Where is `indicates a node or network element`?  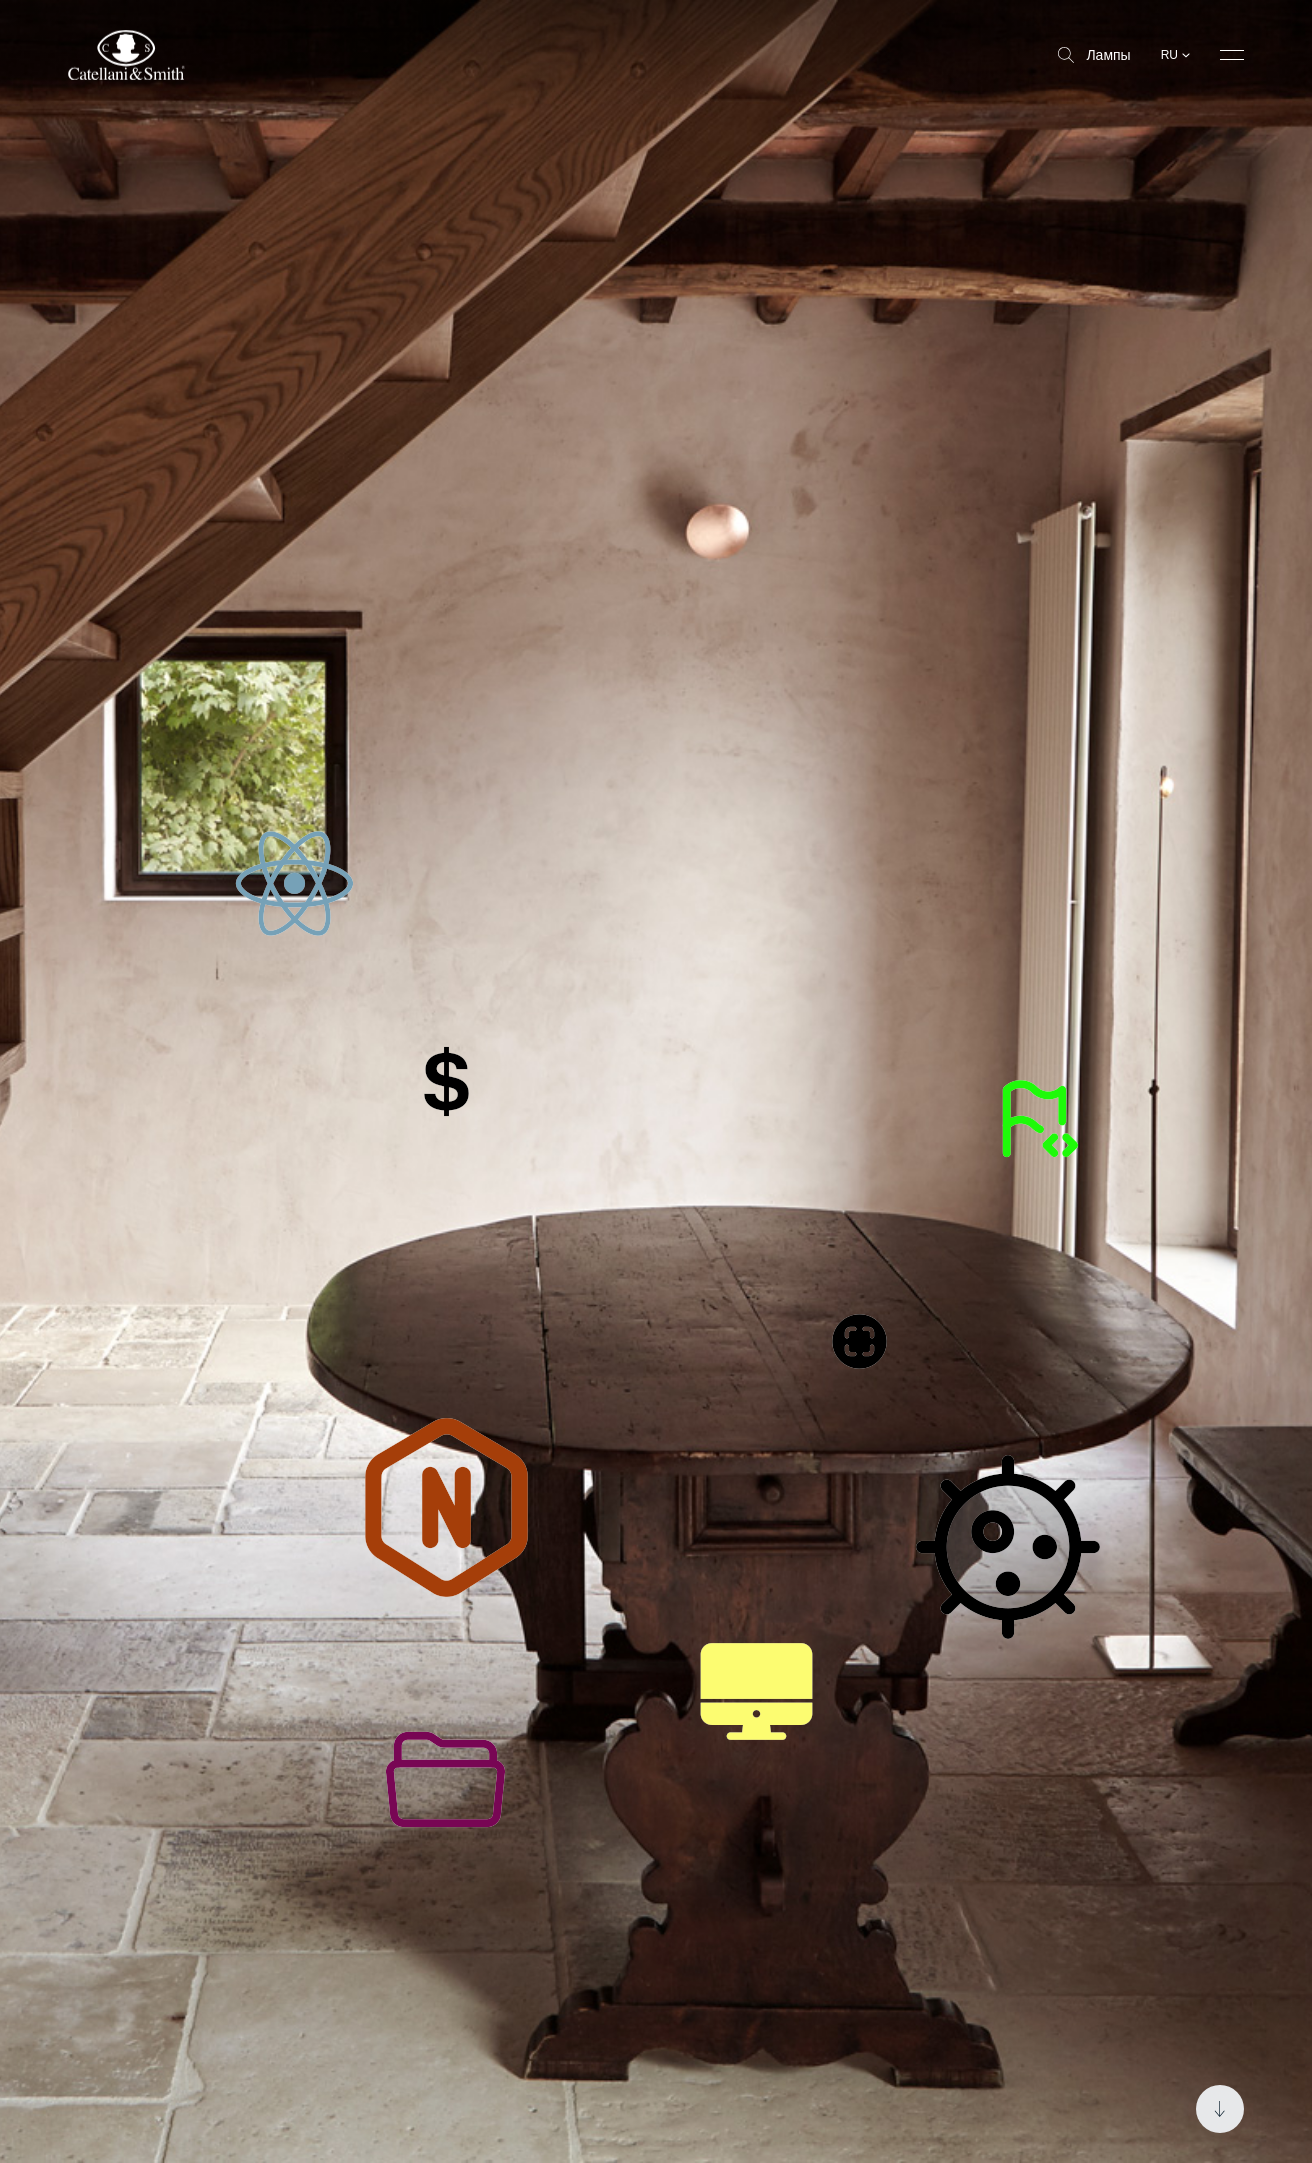 indicates a node or network element is located at coordinates (446, 1507).